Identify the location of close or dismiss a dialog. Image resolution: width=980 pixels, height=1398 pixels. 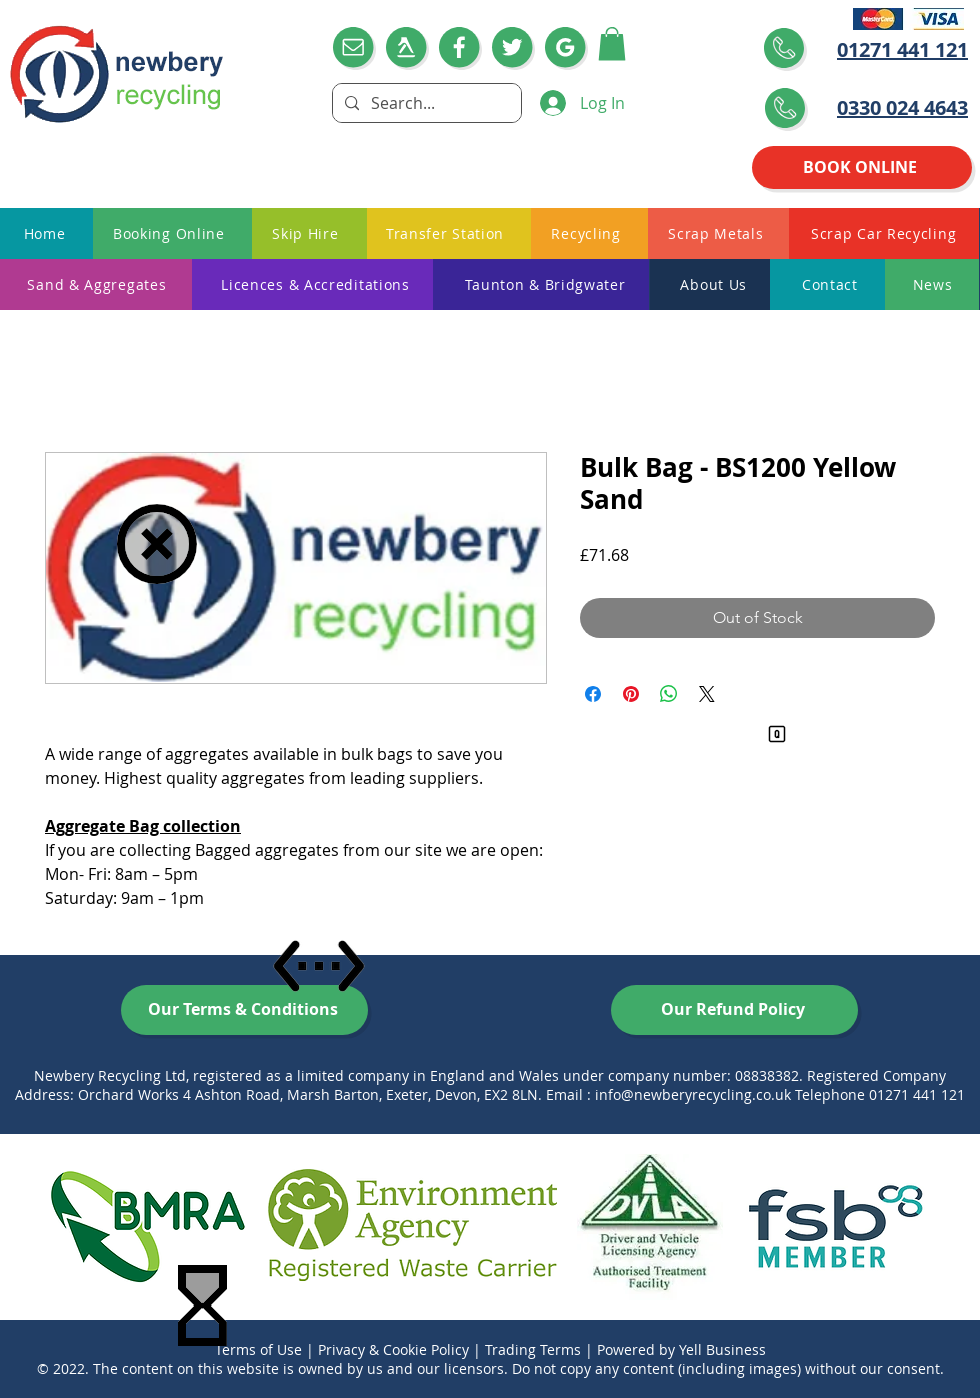
(157, 544).